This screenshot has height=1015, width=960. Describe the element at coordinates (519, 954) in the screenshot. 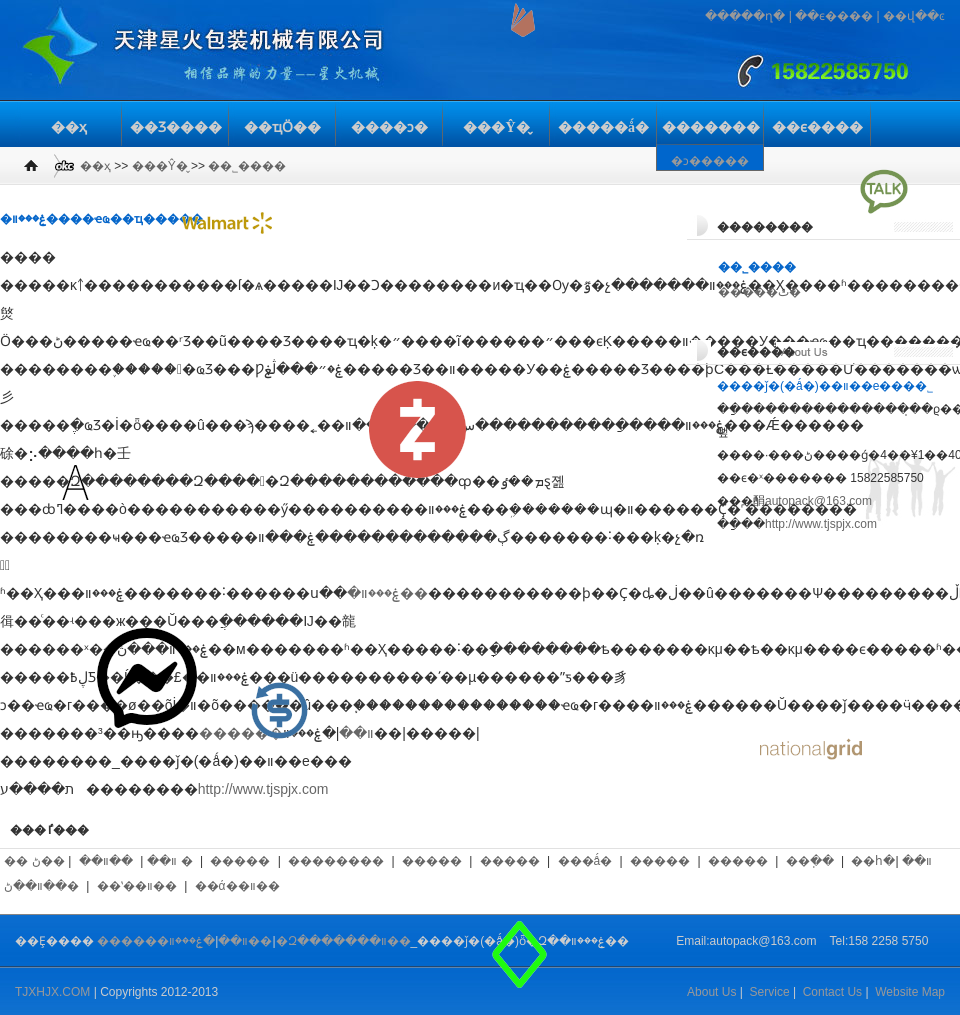

I see `indicates the diamonds suit in a card game` at that location.